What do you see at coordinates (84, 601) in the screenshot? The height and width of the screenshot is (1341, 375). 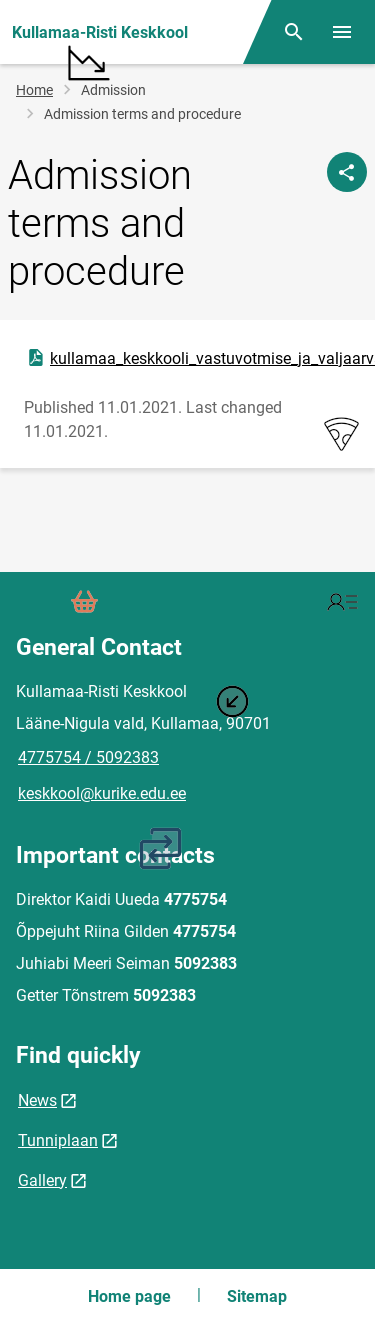 I see `view your shopping basket` at bounding box center [84, 601].